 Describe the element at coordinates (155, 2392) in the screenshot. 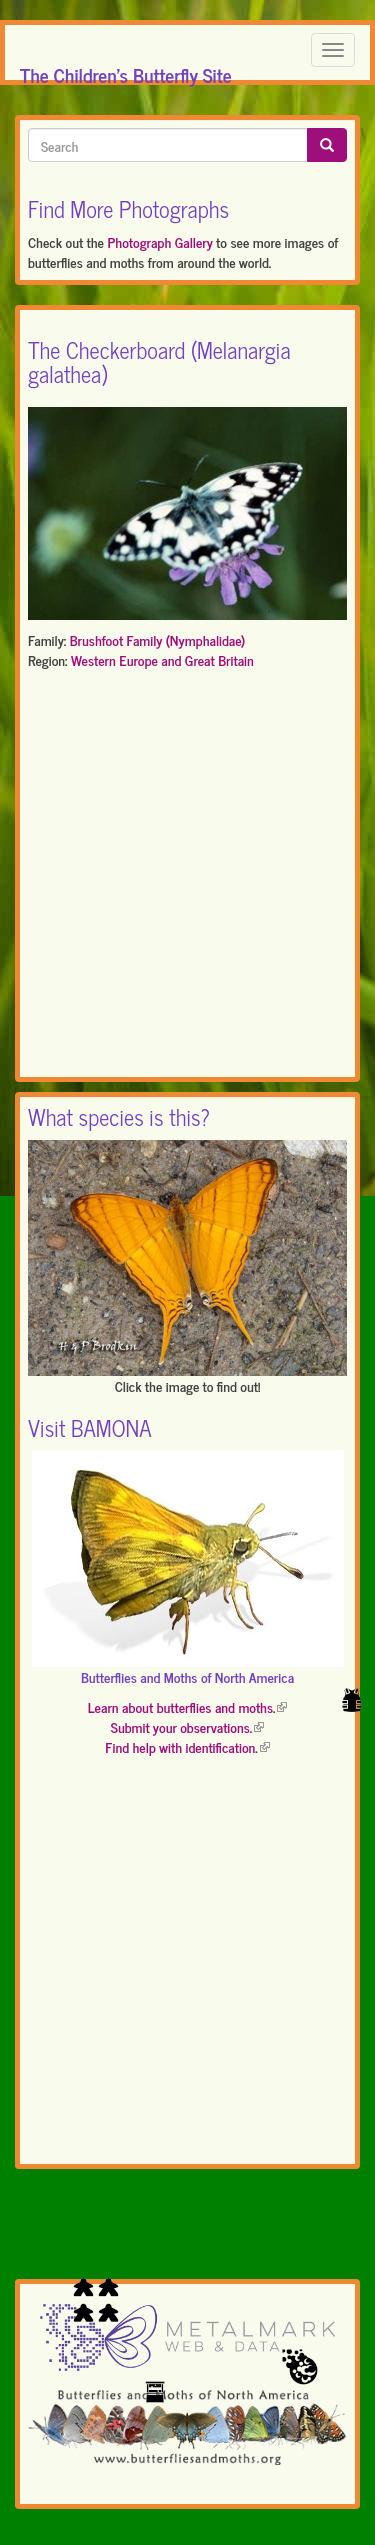

I see `access bunker or shelter location` at that location.